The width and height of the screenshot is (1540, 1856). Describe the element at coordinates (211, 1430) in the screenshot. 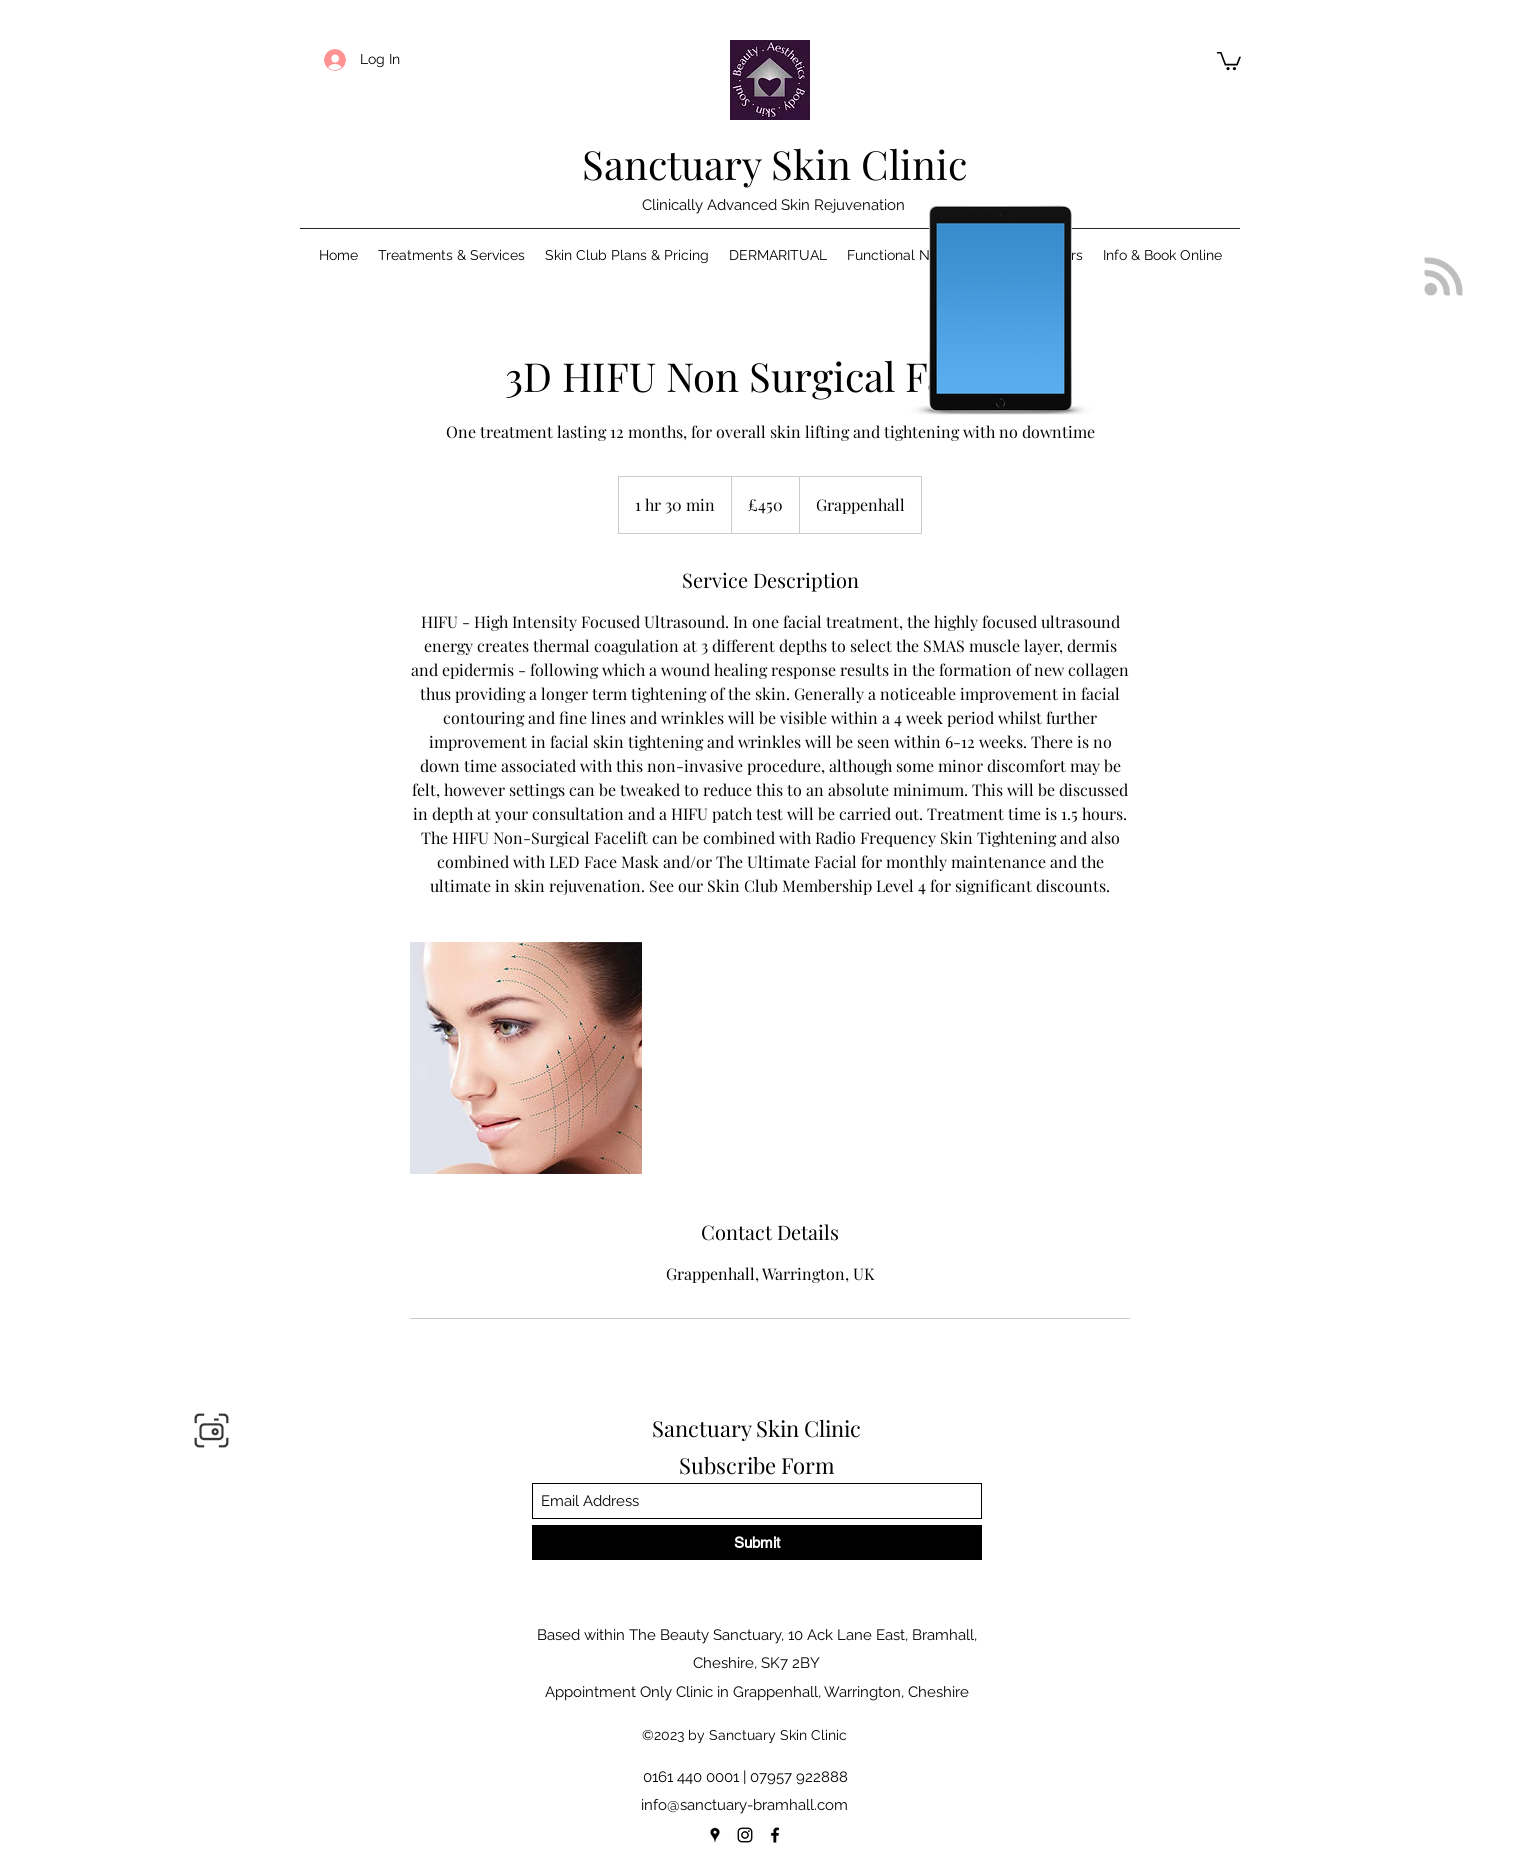

I see `take a screenshot` at that location.